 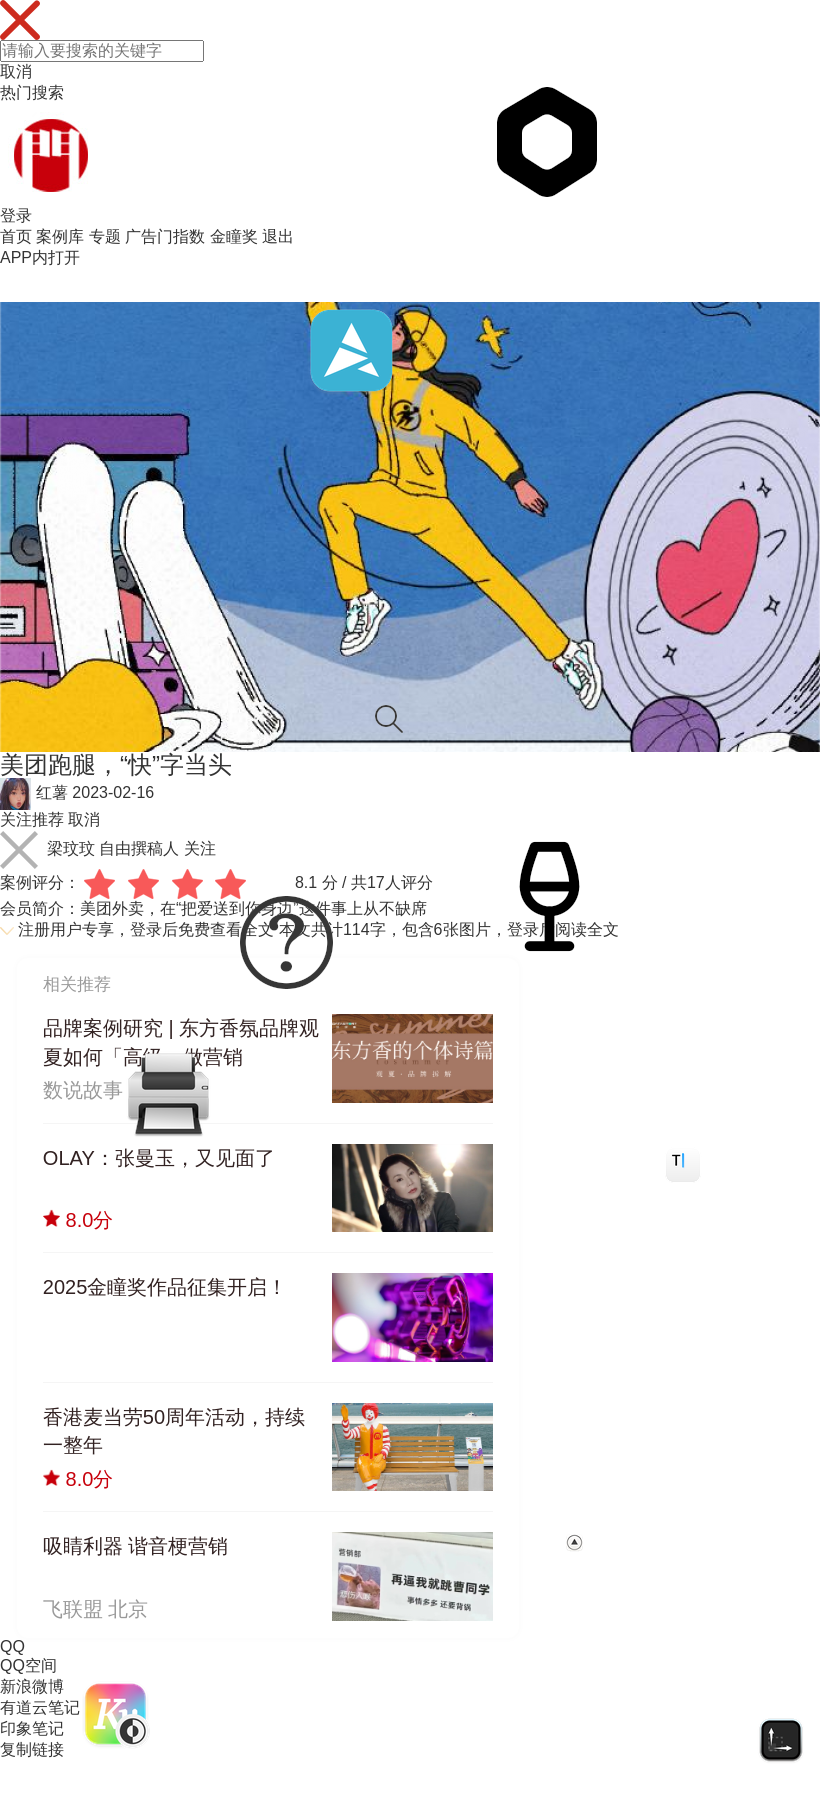 What do you see at coordinates (389, 719) in the screenshot?
I see `search system preferences or settings` at bounding box center [389, 719].